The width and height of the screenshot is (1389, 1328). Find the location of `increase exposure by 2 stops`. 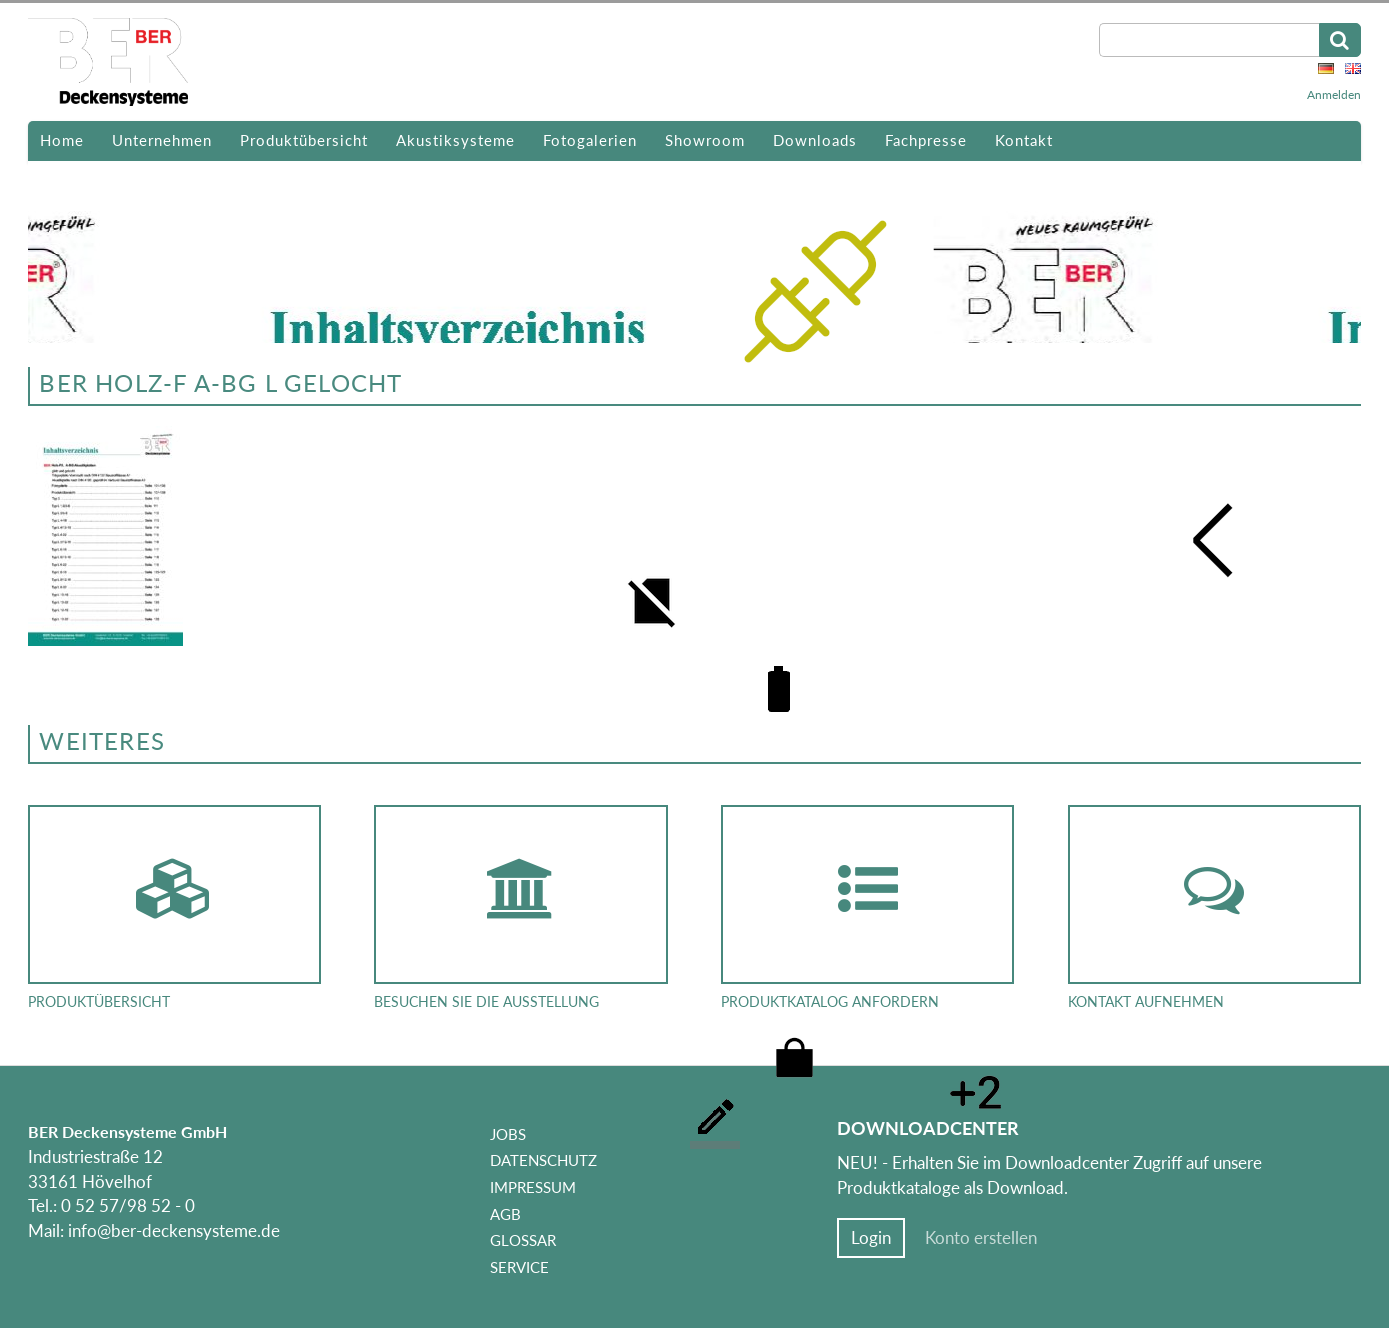

increase exposure by 2 stops is located at coordinates (975, 1093).